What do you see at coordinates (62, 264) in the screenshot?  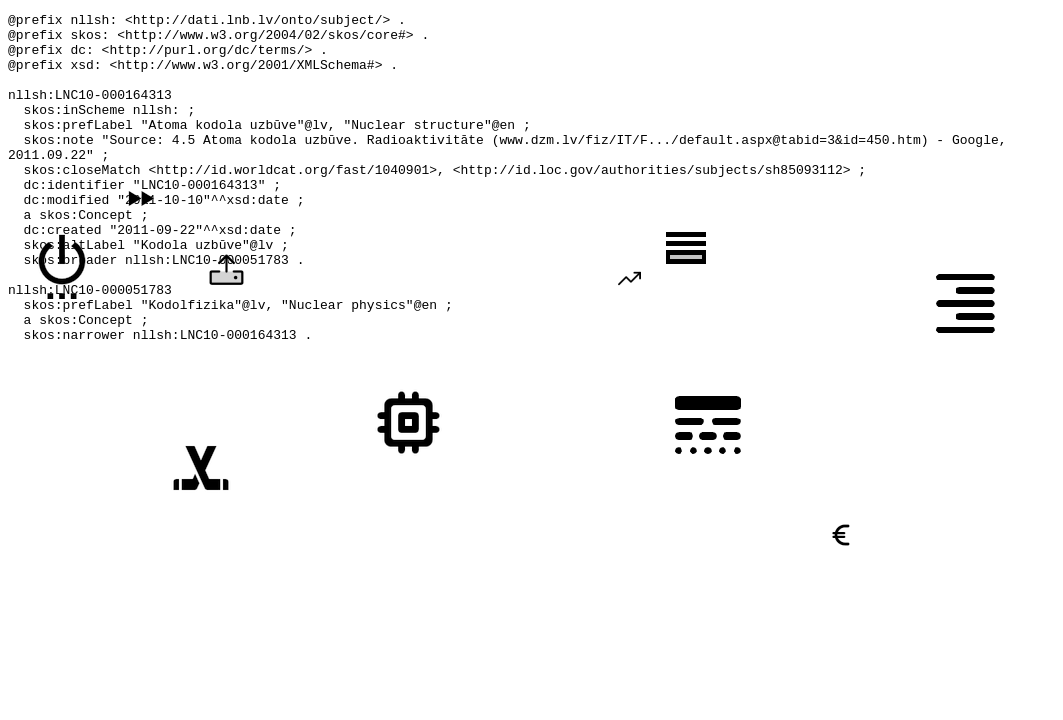 I see `access power settings` at bounding box center [62, 264].